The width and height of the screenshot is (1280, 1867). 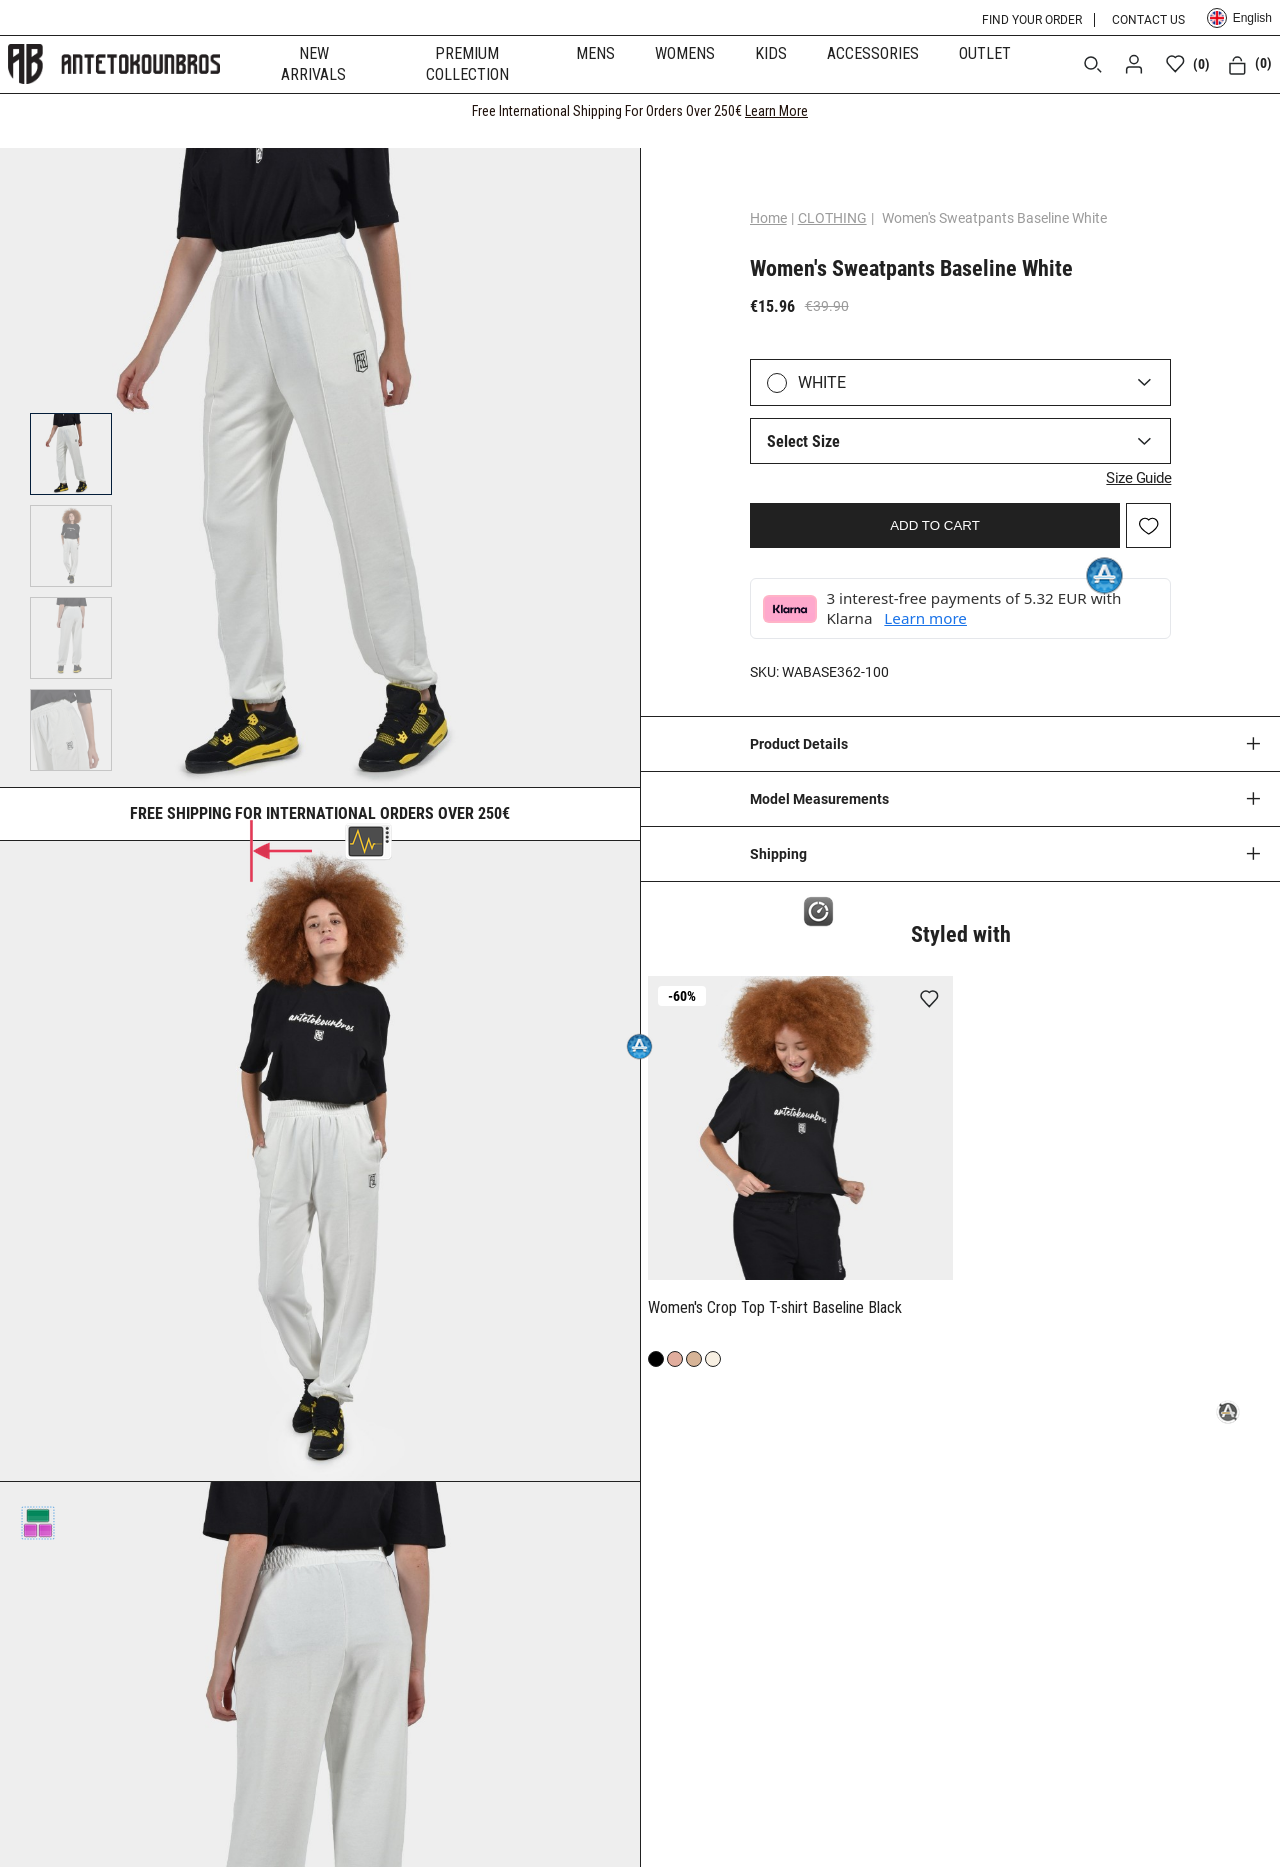 I want to click on open stacer system optimizer, so click(x=818, y=911).